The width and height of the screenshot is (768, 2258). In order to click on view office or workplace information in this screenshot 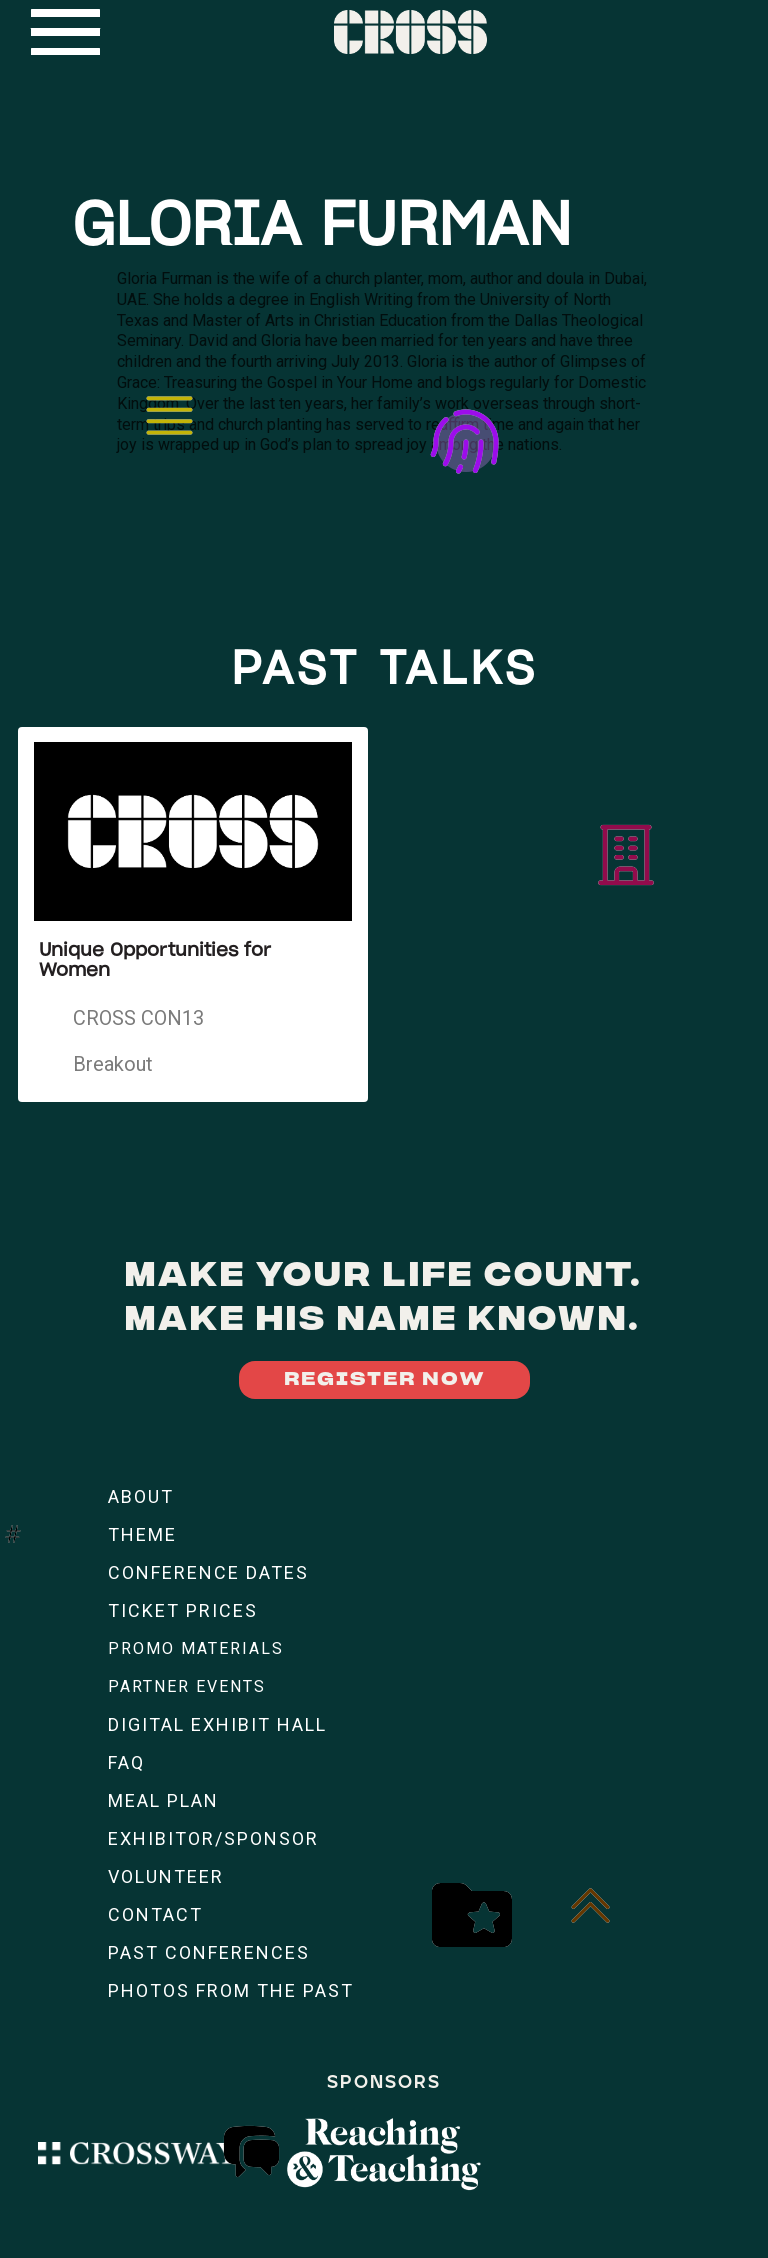, I will do `click(626, 855)`.